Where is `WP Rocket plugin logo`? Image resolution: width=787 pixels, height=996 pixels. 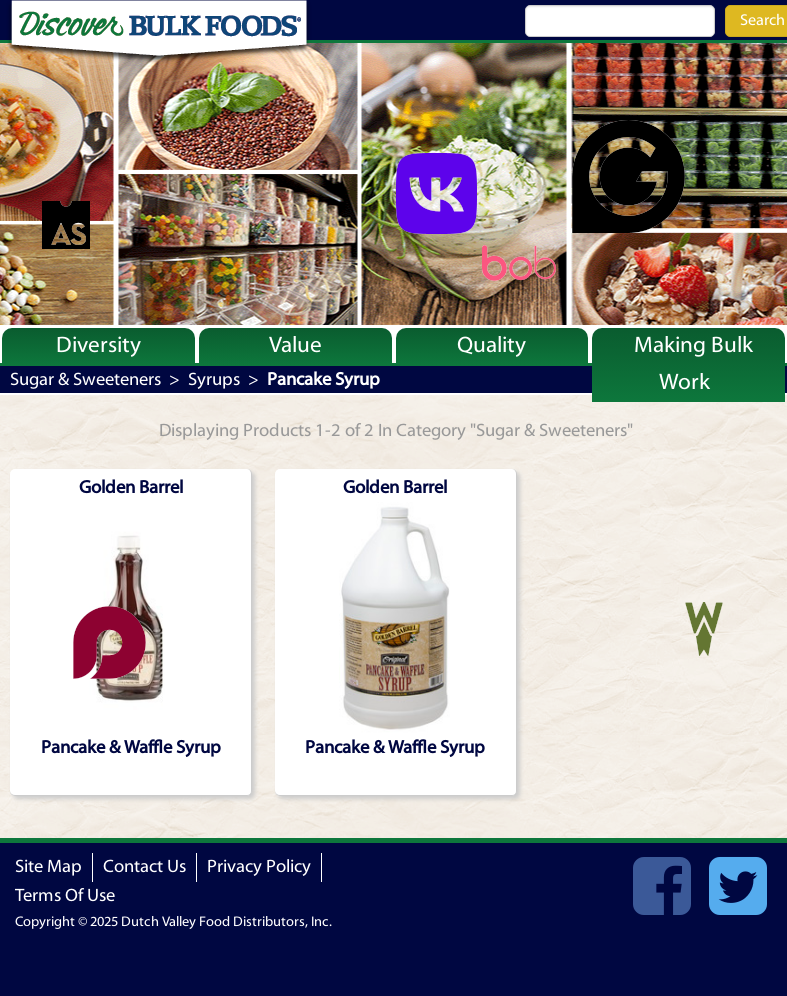
WP Rocket plugin logo is located at coordinates (704, 629).